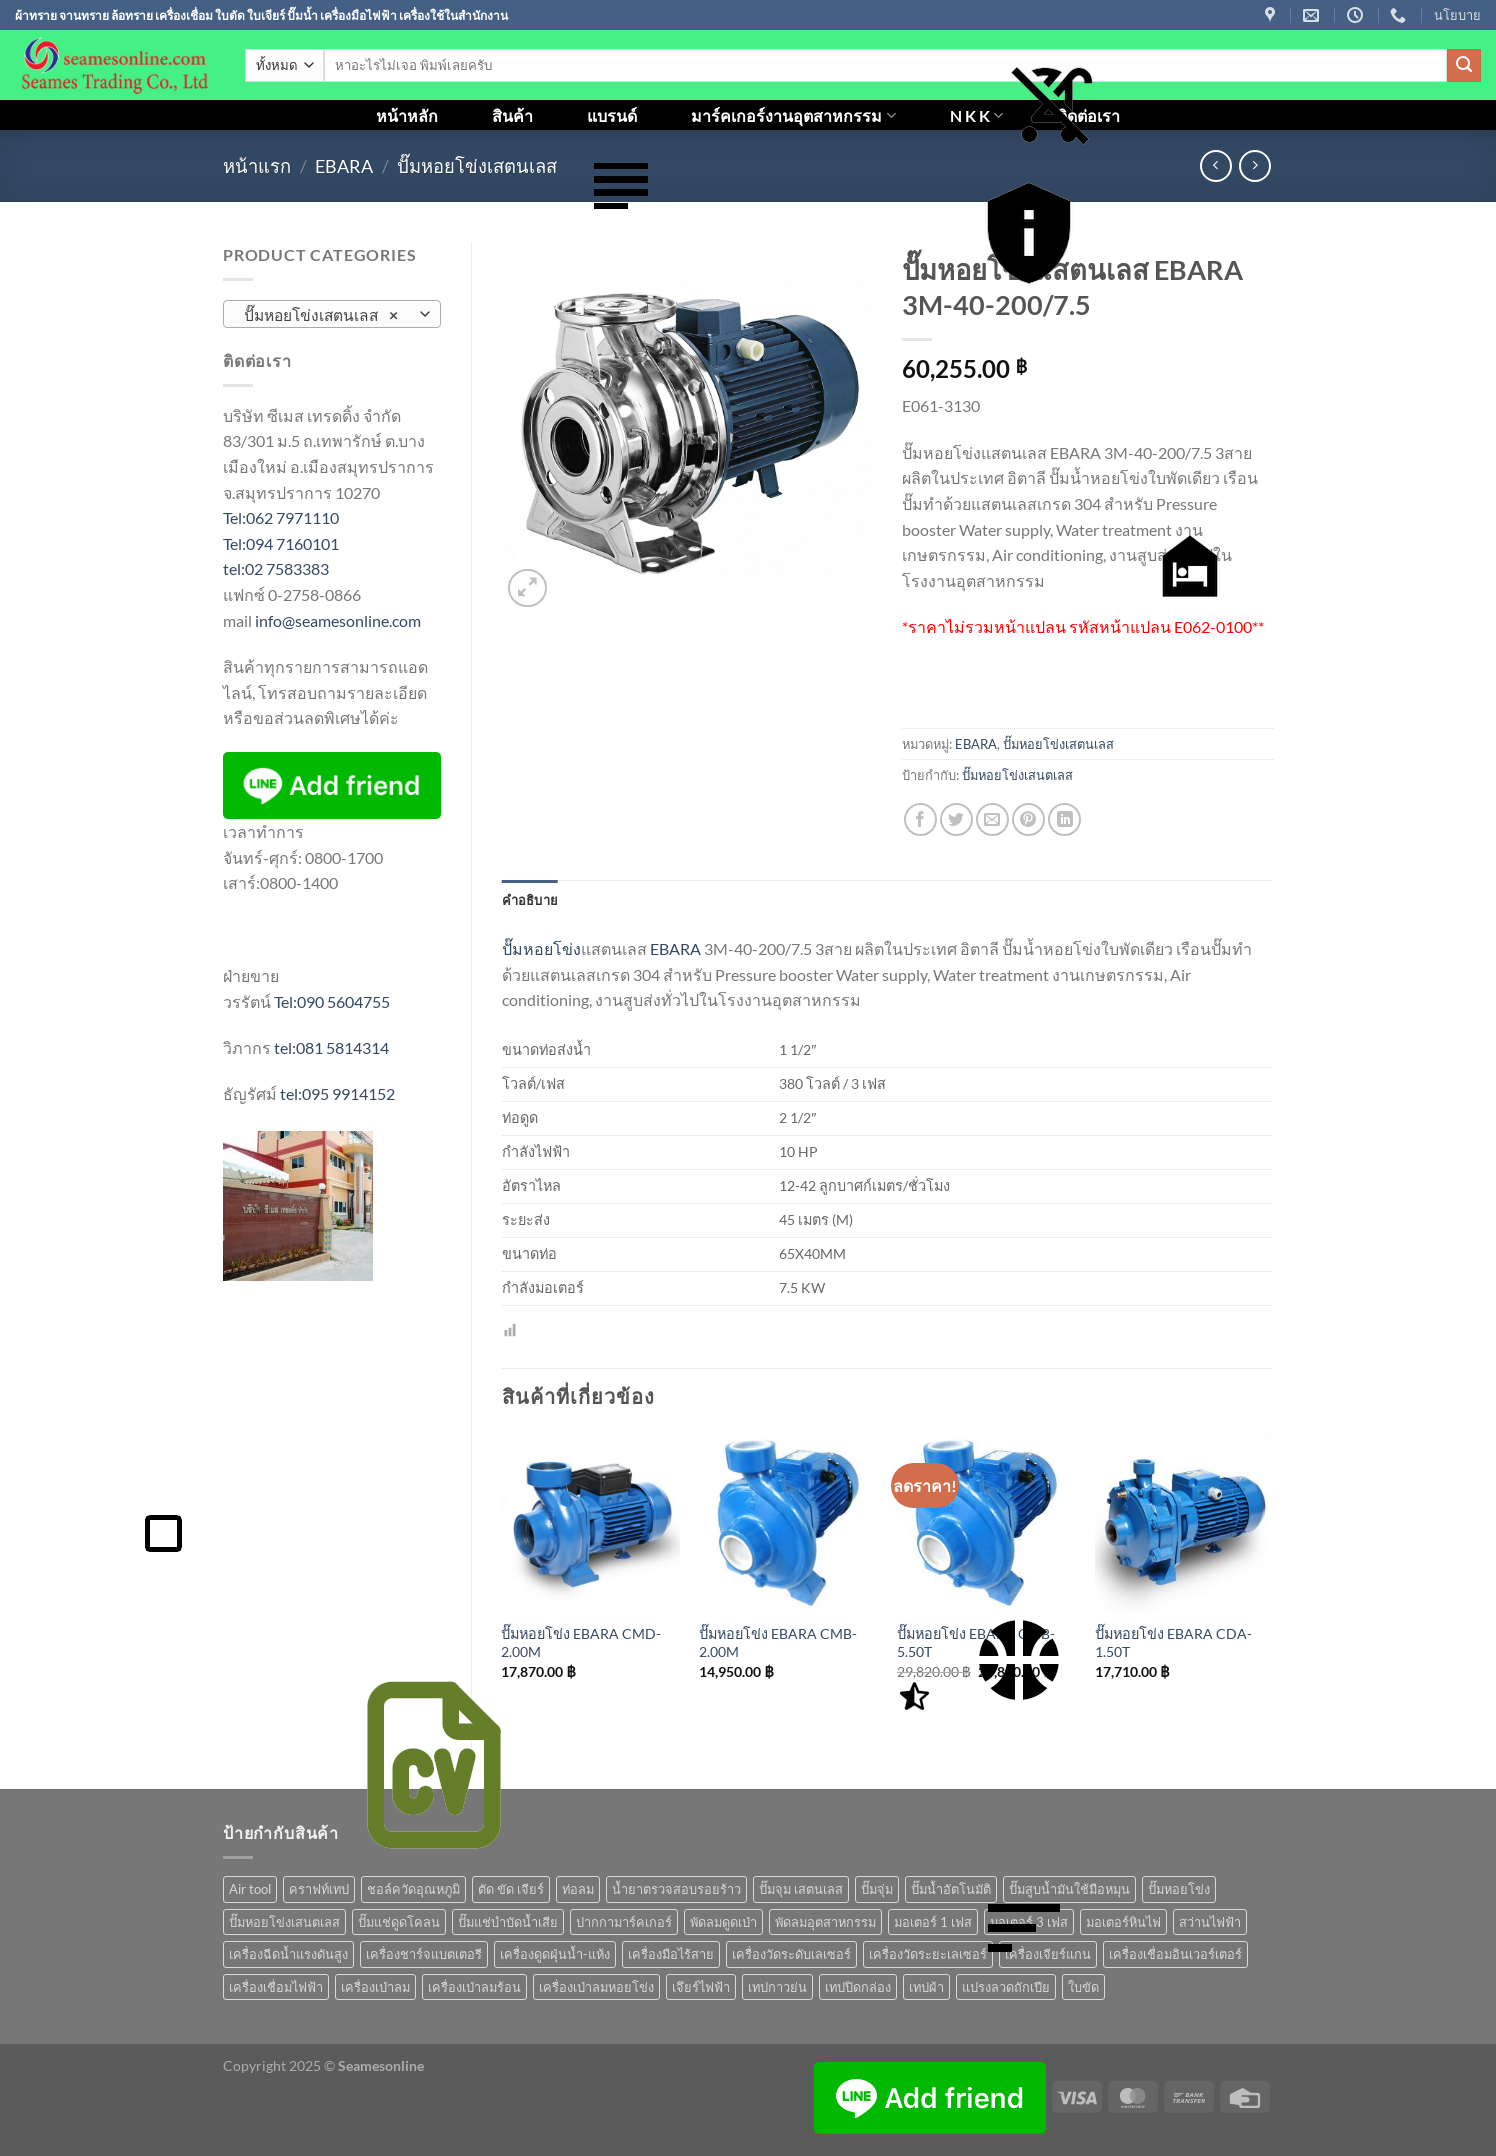 This screenshot has height=2156, width=1496. What do you see at coordinates (621, 186) in the screenshot?
I see `view document or text content` at bounding box center [621, 186].